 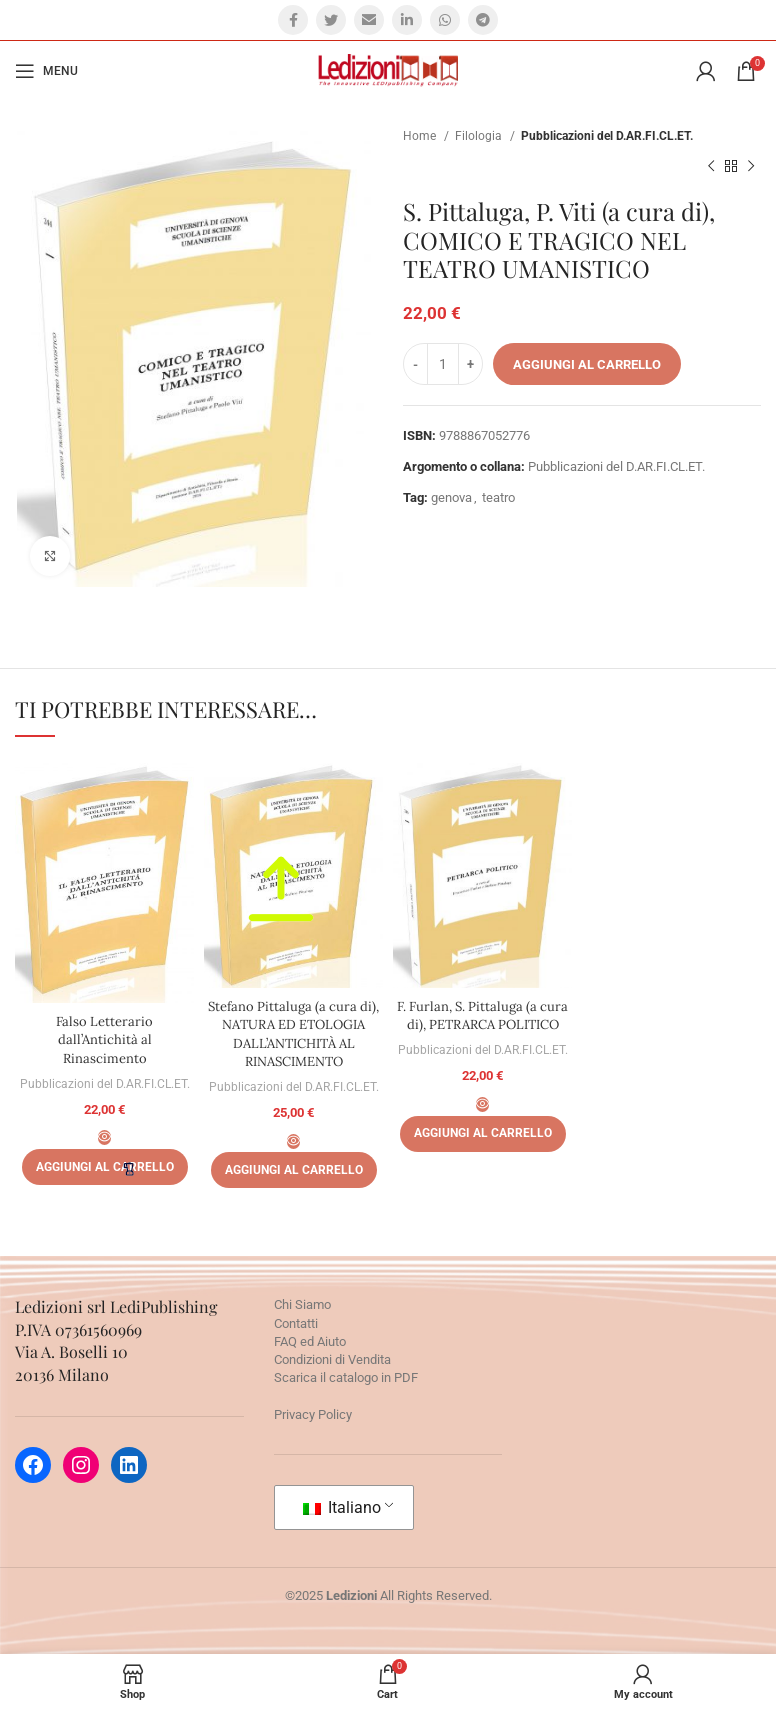 I want to click on kitchen blender appliance icon, so click(x=129, y=1169).